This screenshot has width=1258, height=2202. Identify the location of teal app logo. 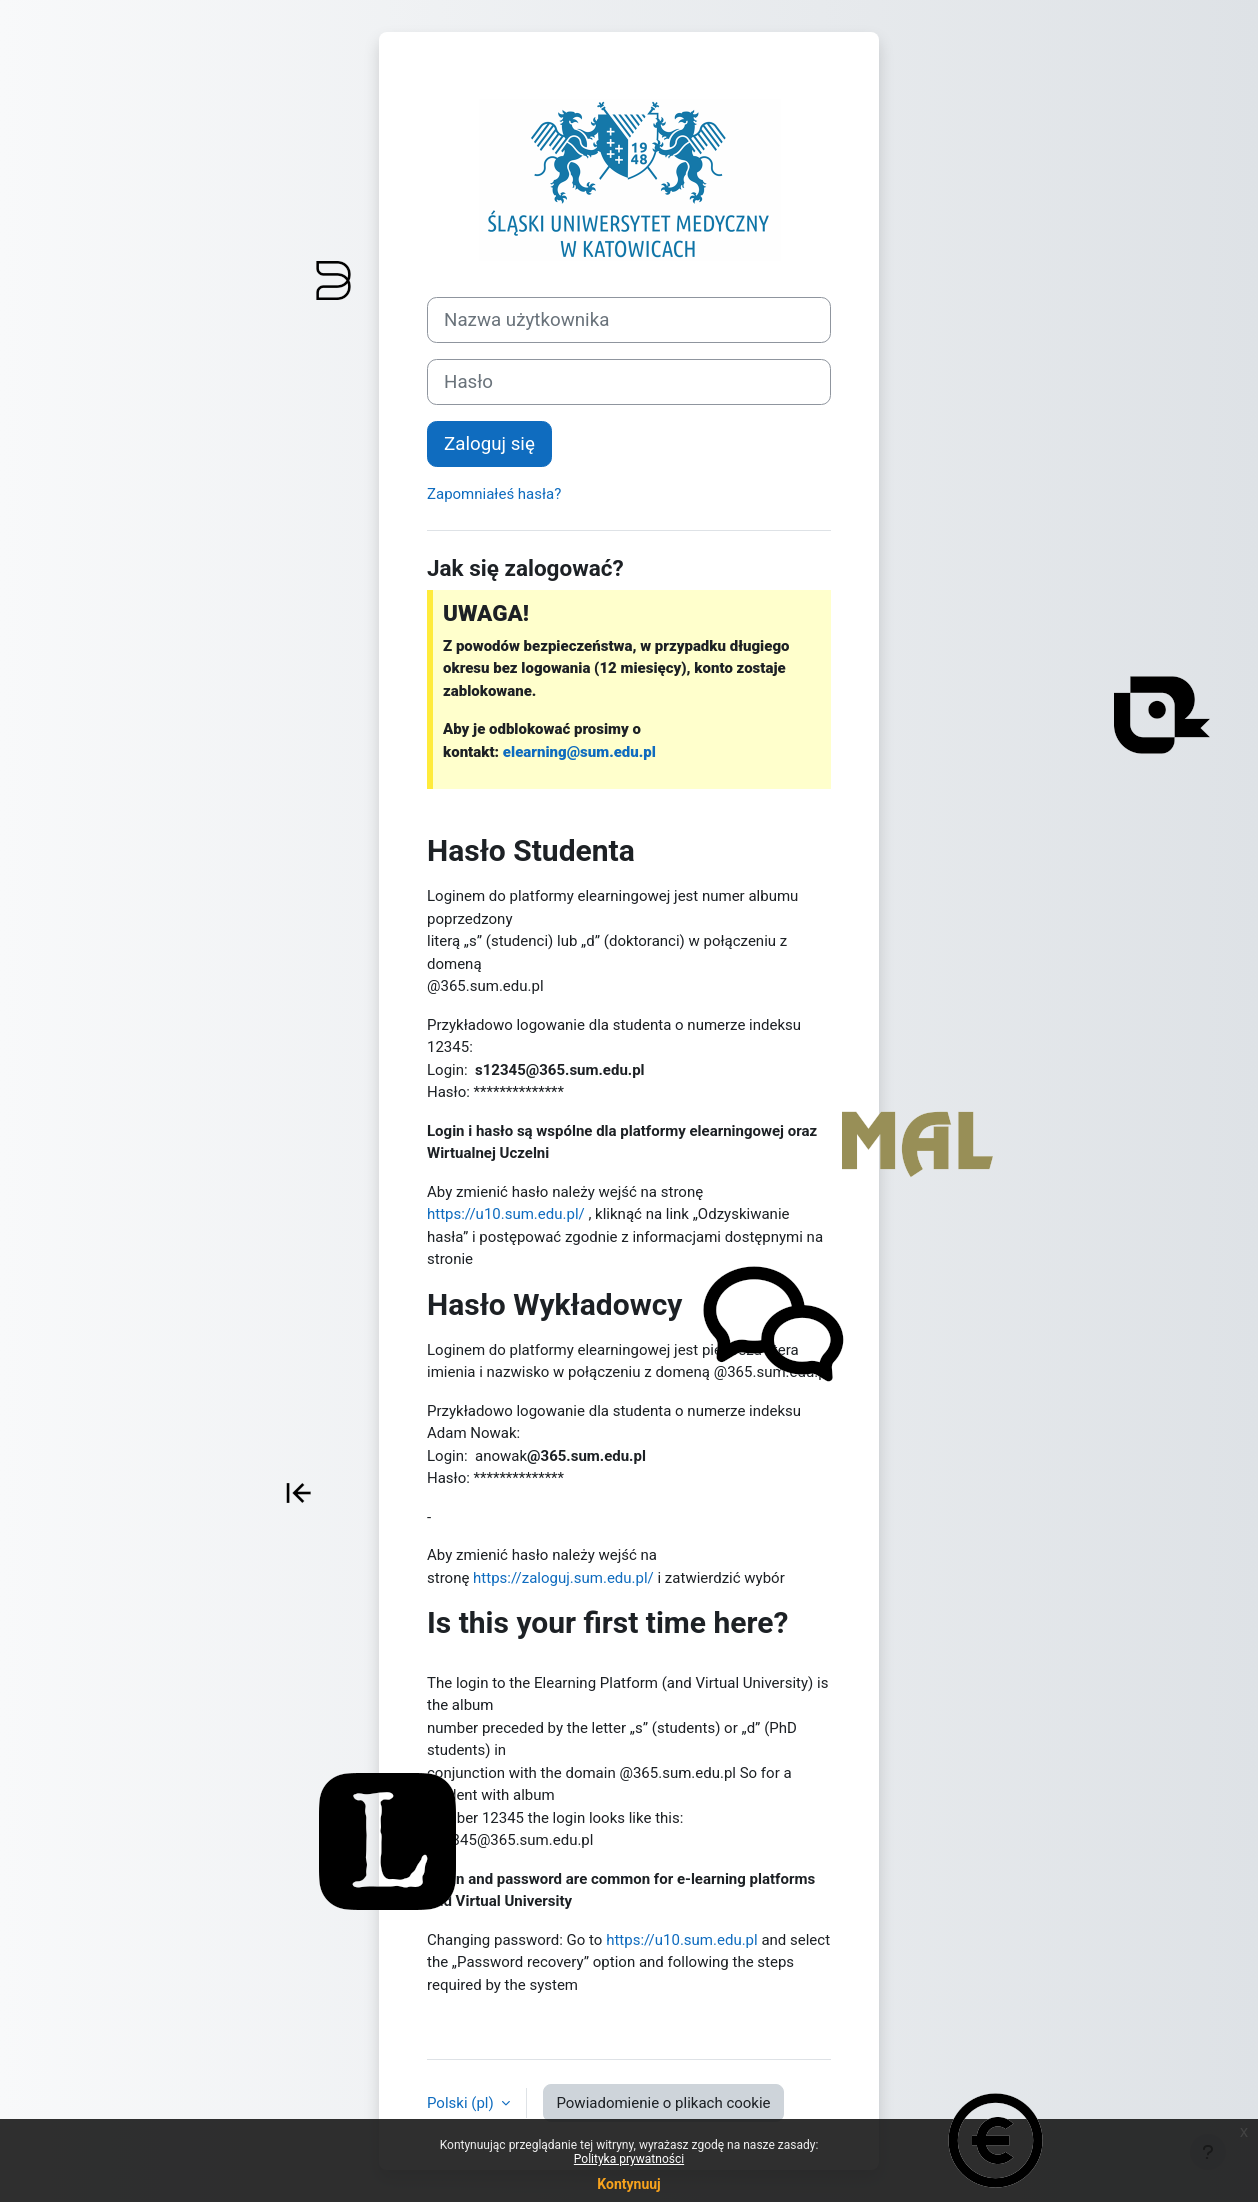
(1162, 715).